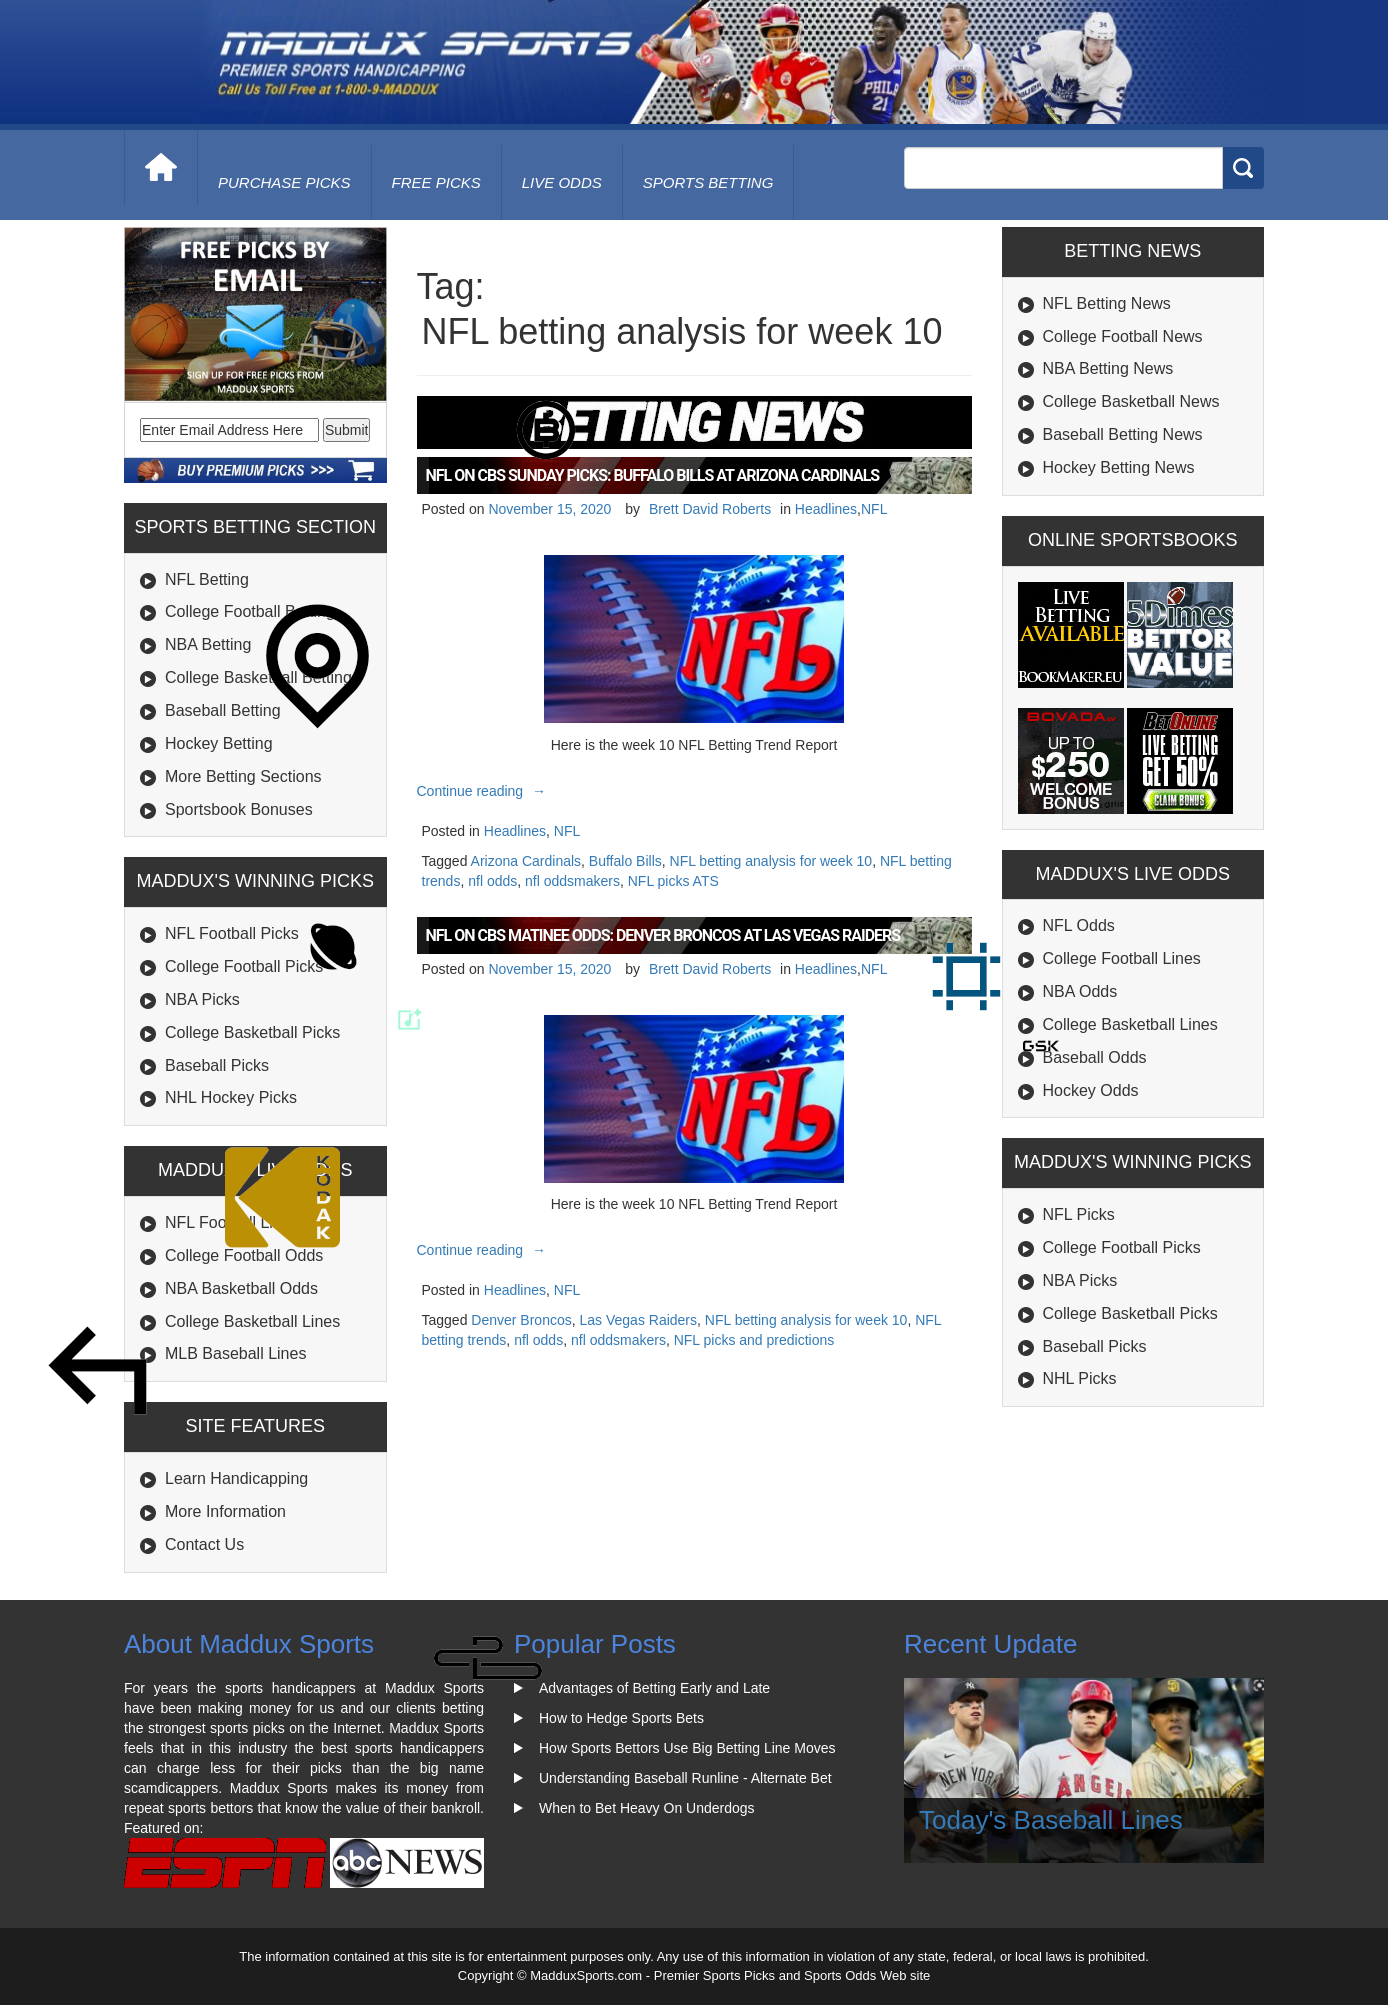  What do you see at coordinates (317, 661) in the screenshot?
I see `mark a location on the map` at bounding box center [317, 661].